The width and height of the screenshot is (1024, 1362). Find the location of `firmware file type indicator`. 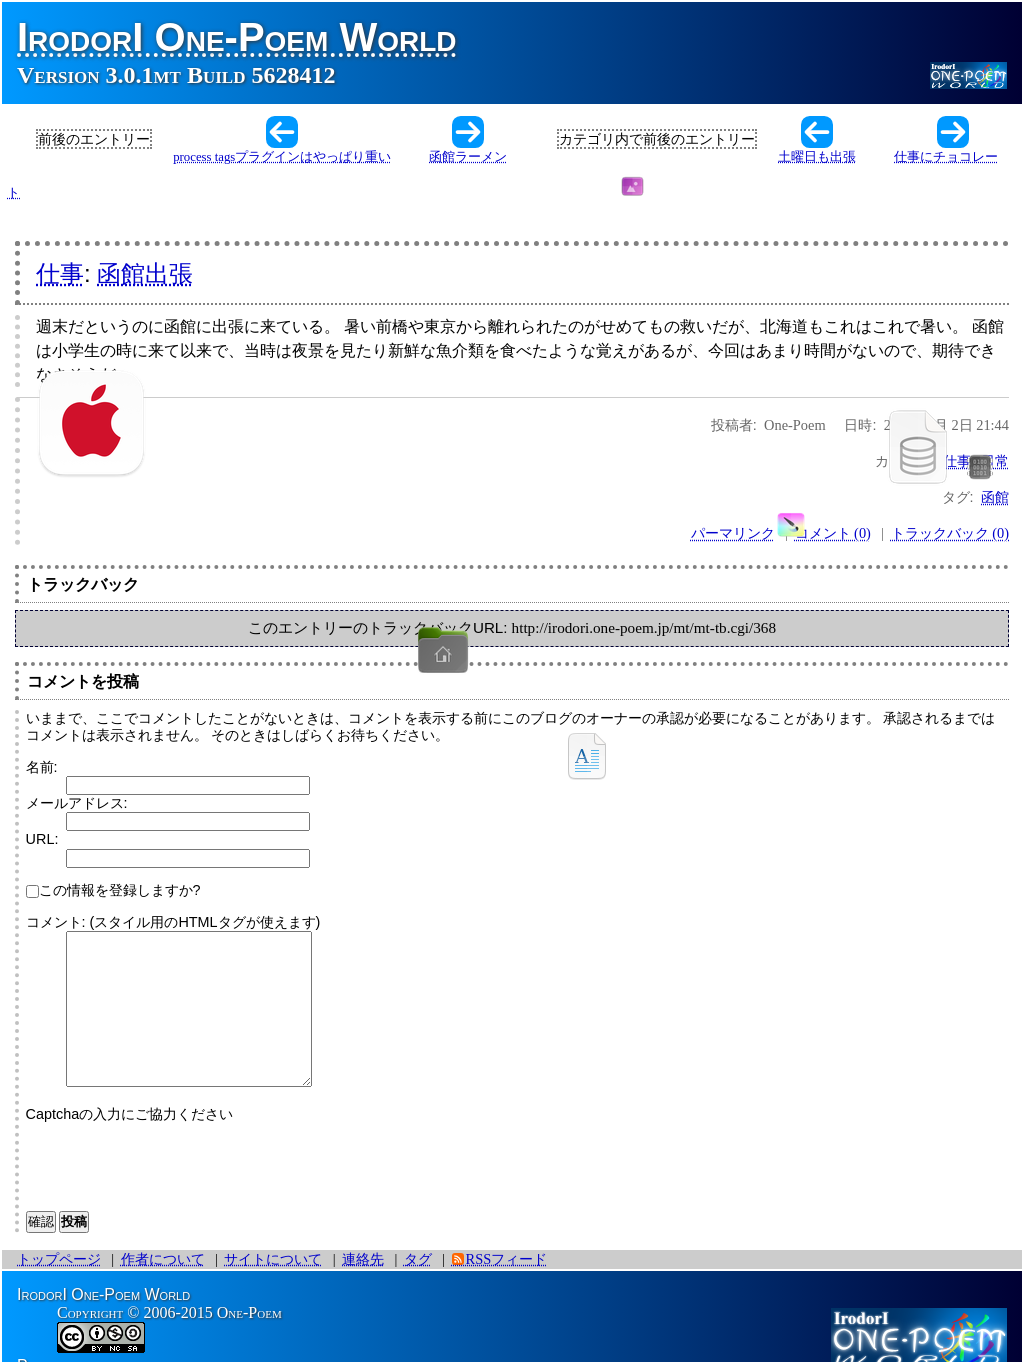

firmware file type indicator is located at coordinates (980, 467).